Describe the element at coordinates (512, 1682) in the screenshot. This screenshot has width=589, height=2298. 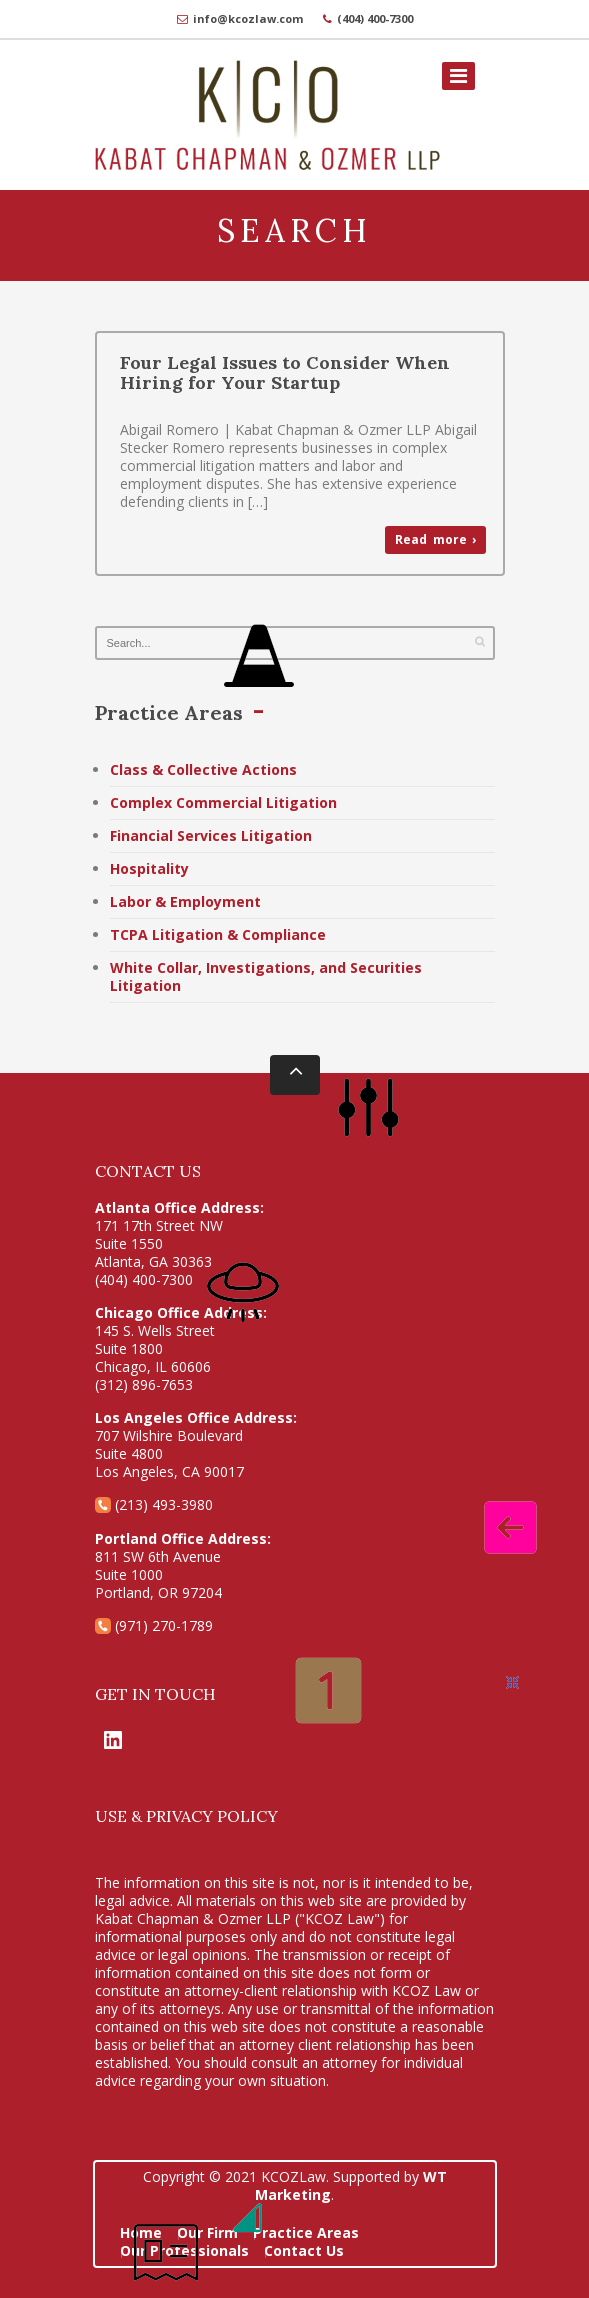
I see `exit fullscreen mode` at that location.